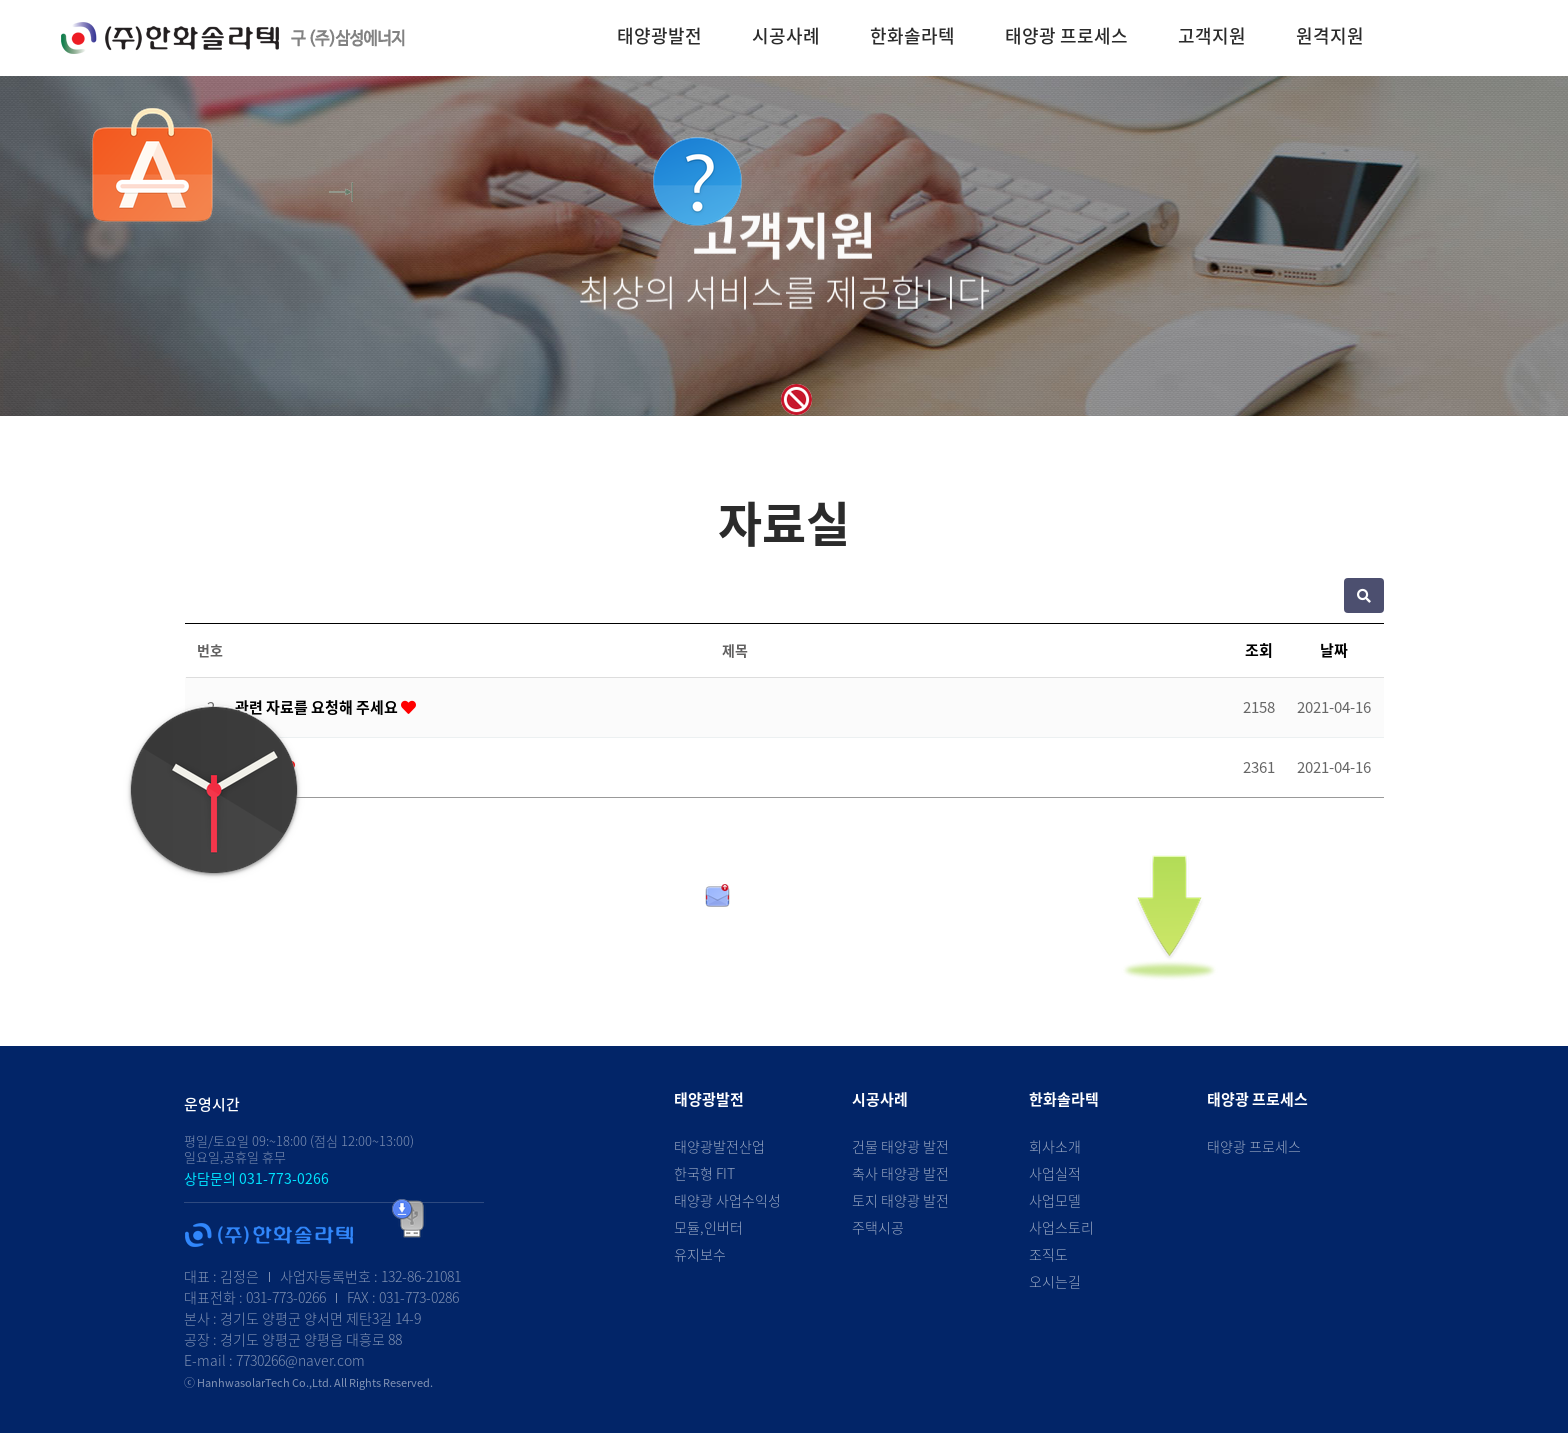 The image size is (1568, 1433). Describe the element at coordinates (717, 896) in the screenshot. I see `send an email message` at that location.